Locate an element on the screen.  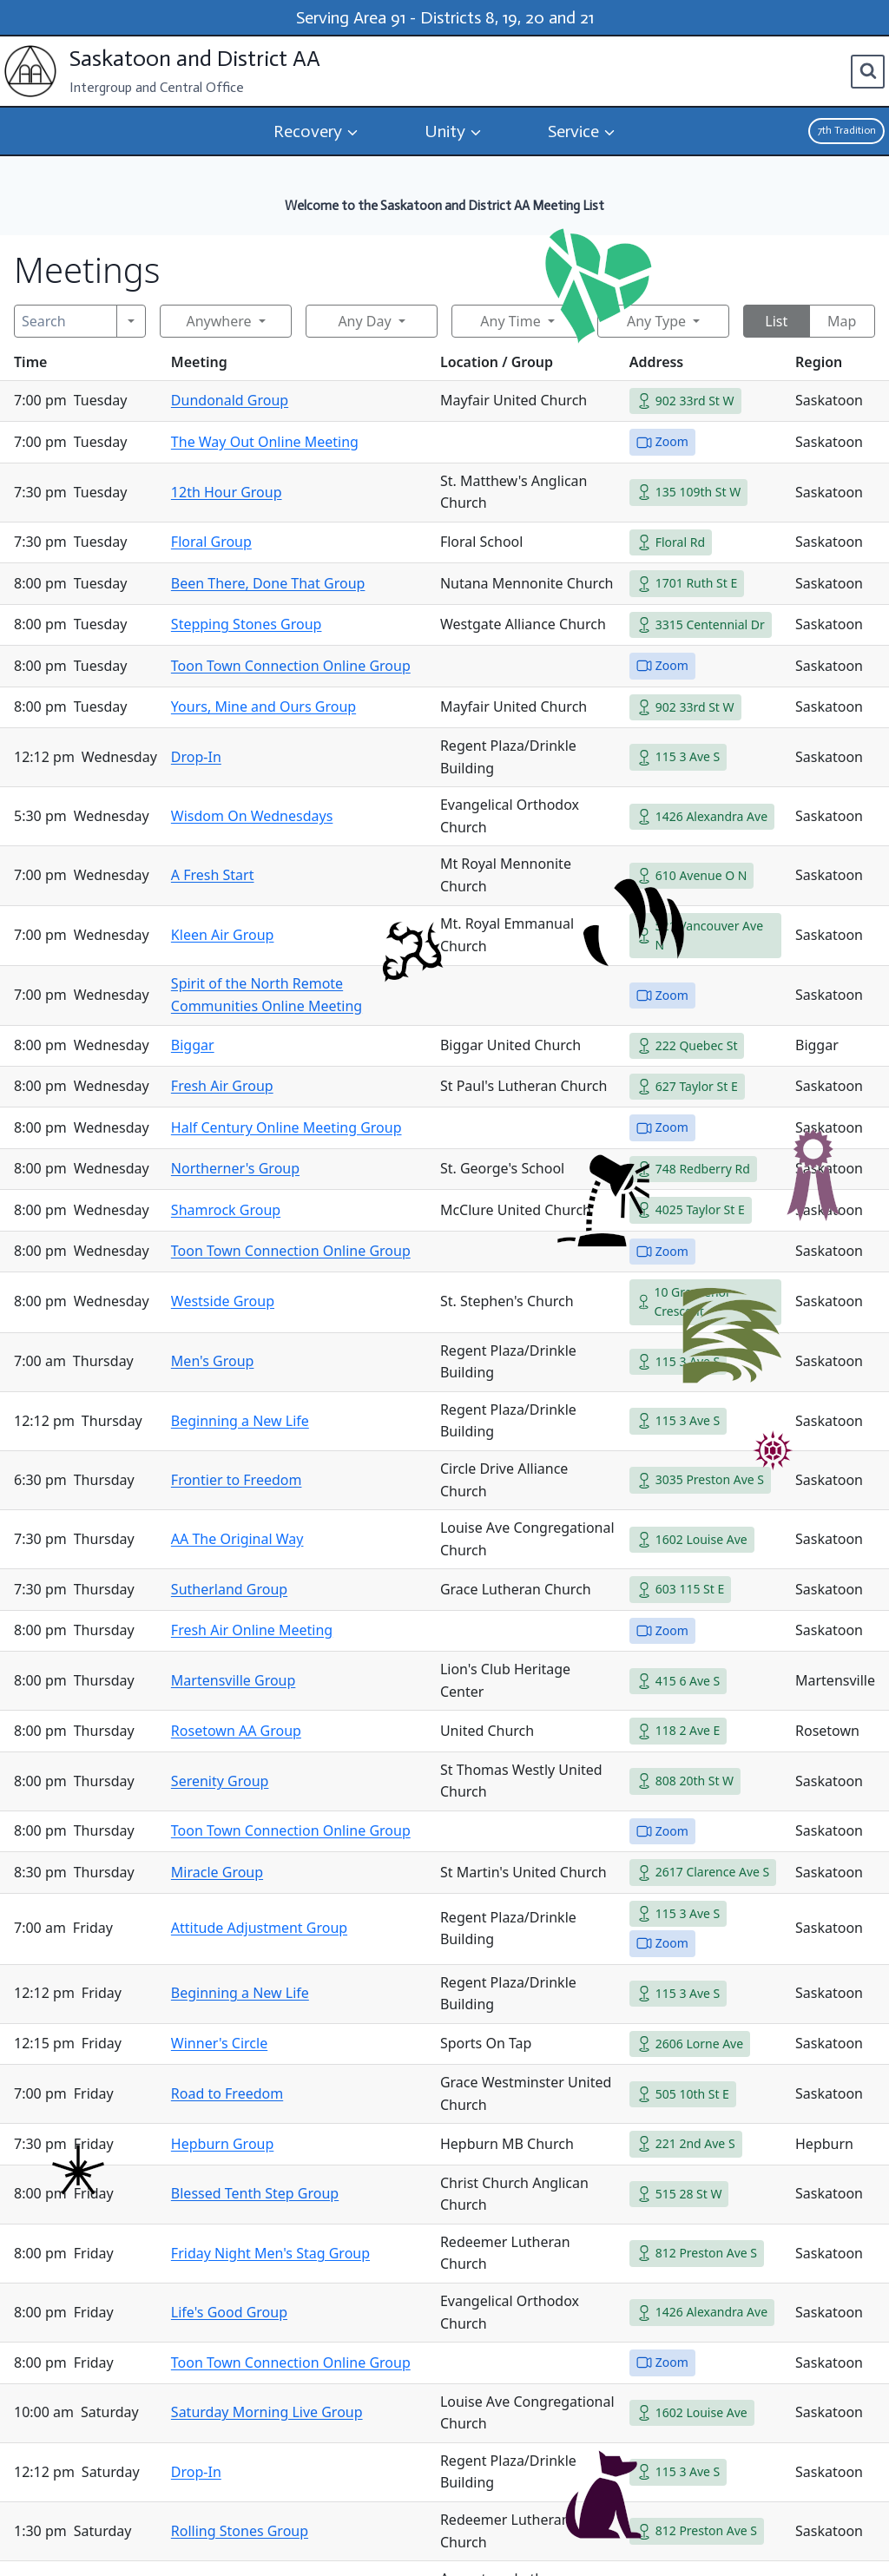
toggle desk lamp or reading light is located at coordinates (603, 1200).